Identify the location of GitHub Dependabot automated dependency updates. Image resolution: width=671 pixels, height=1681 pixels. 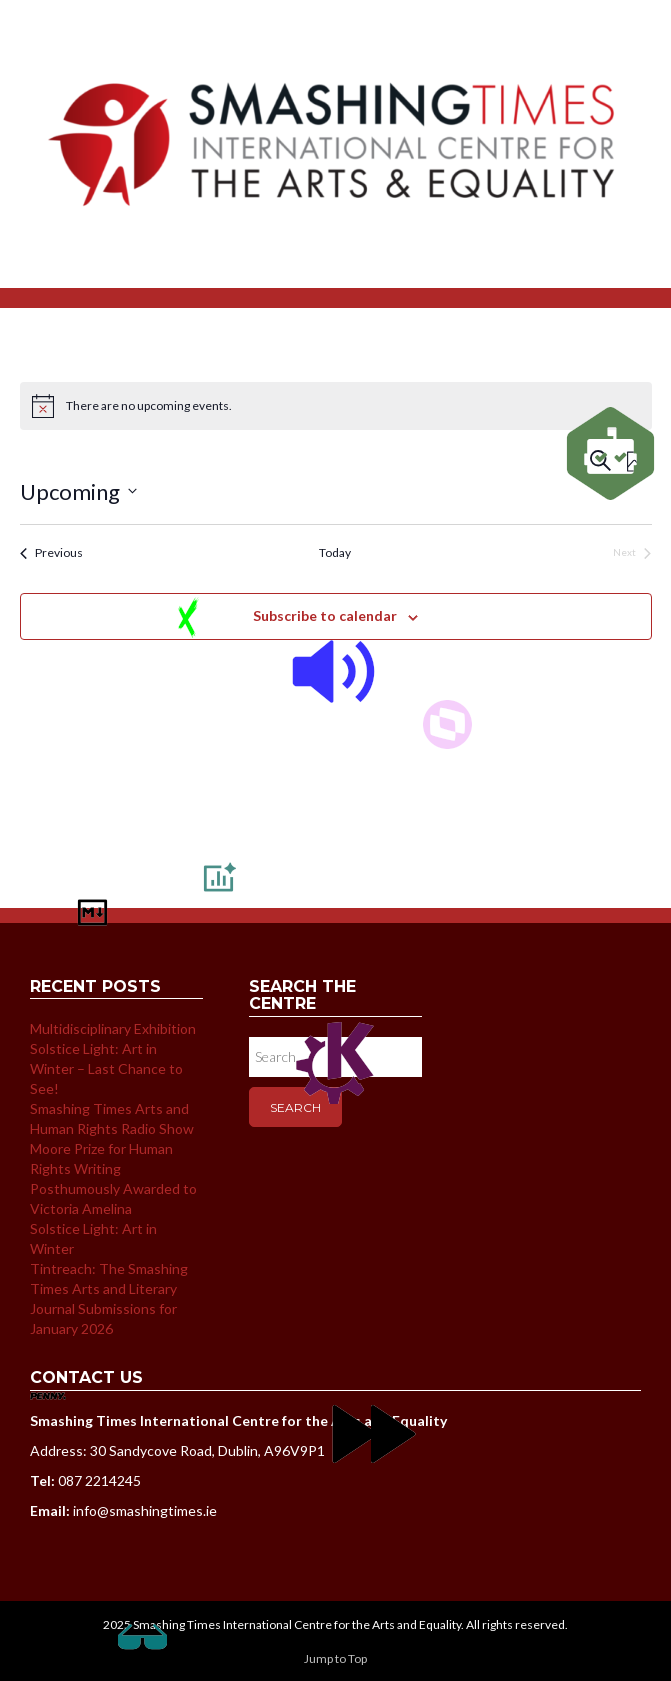
(610, 453).